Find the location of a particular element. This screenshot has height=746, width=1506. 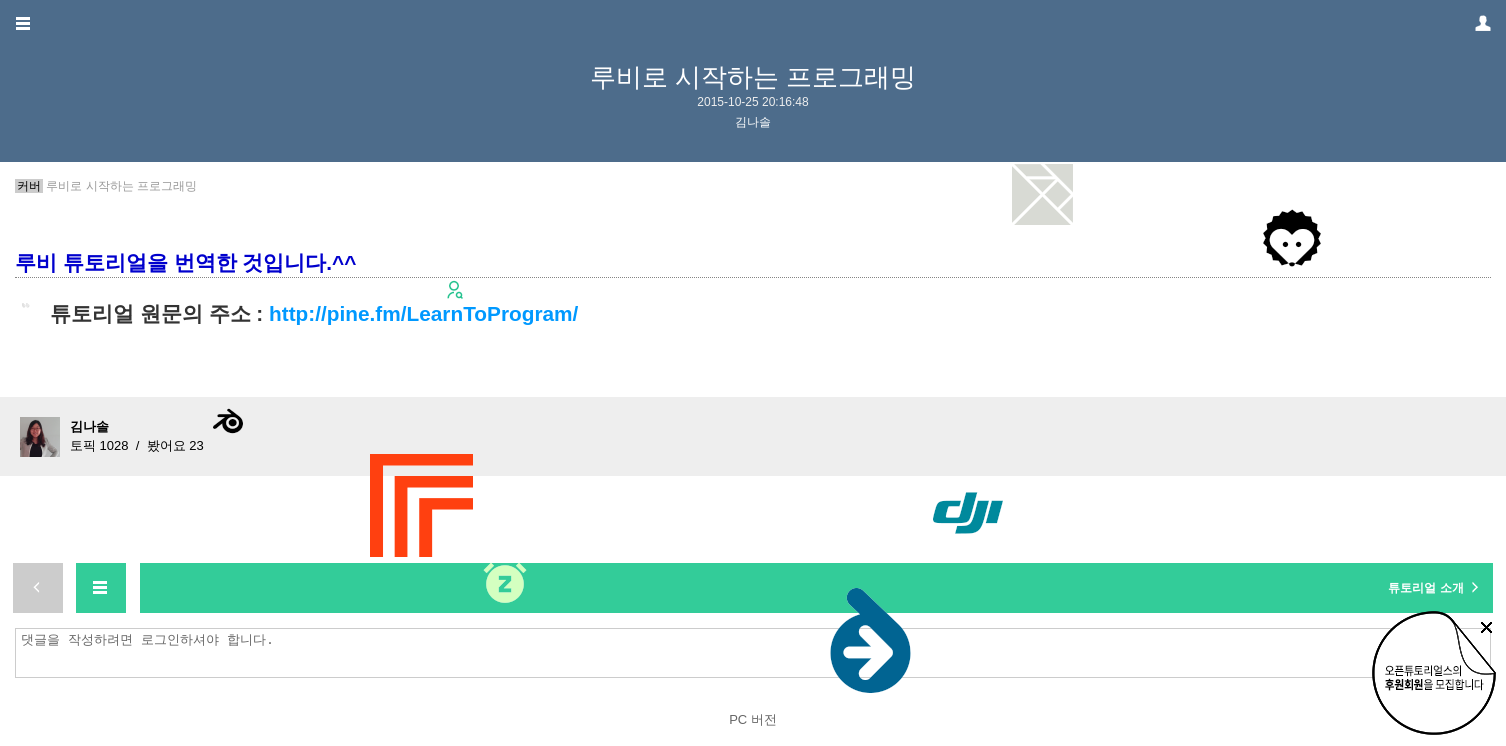

replicate logo - access AI model hosting platform is located at coordinates (421, 505).